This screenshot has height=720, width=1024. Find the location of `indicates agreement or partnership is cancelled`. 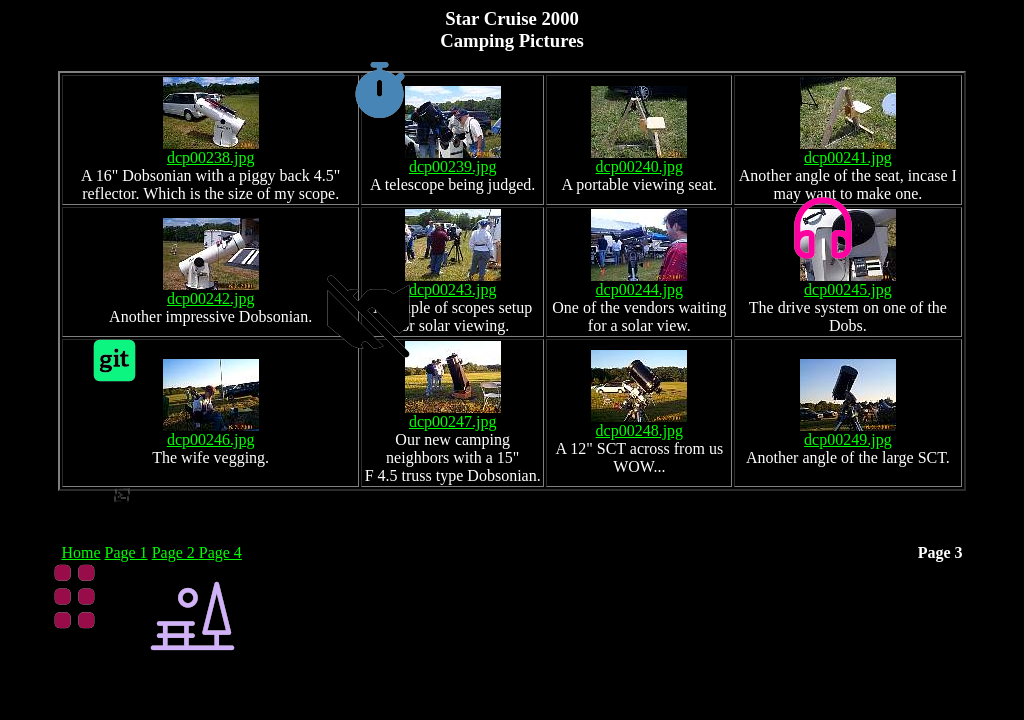

indicates agreement or partnership is cancelled is located at coordinates (368, 316).